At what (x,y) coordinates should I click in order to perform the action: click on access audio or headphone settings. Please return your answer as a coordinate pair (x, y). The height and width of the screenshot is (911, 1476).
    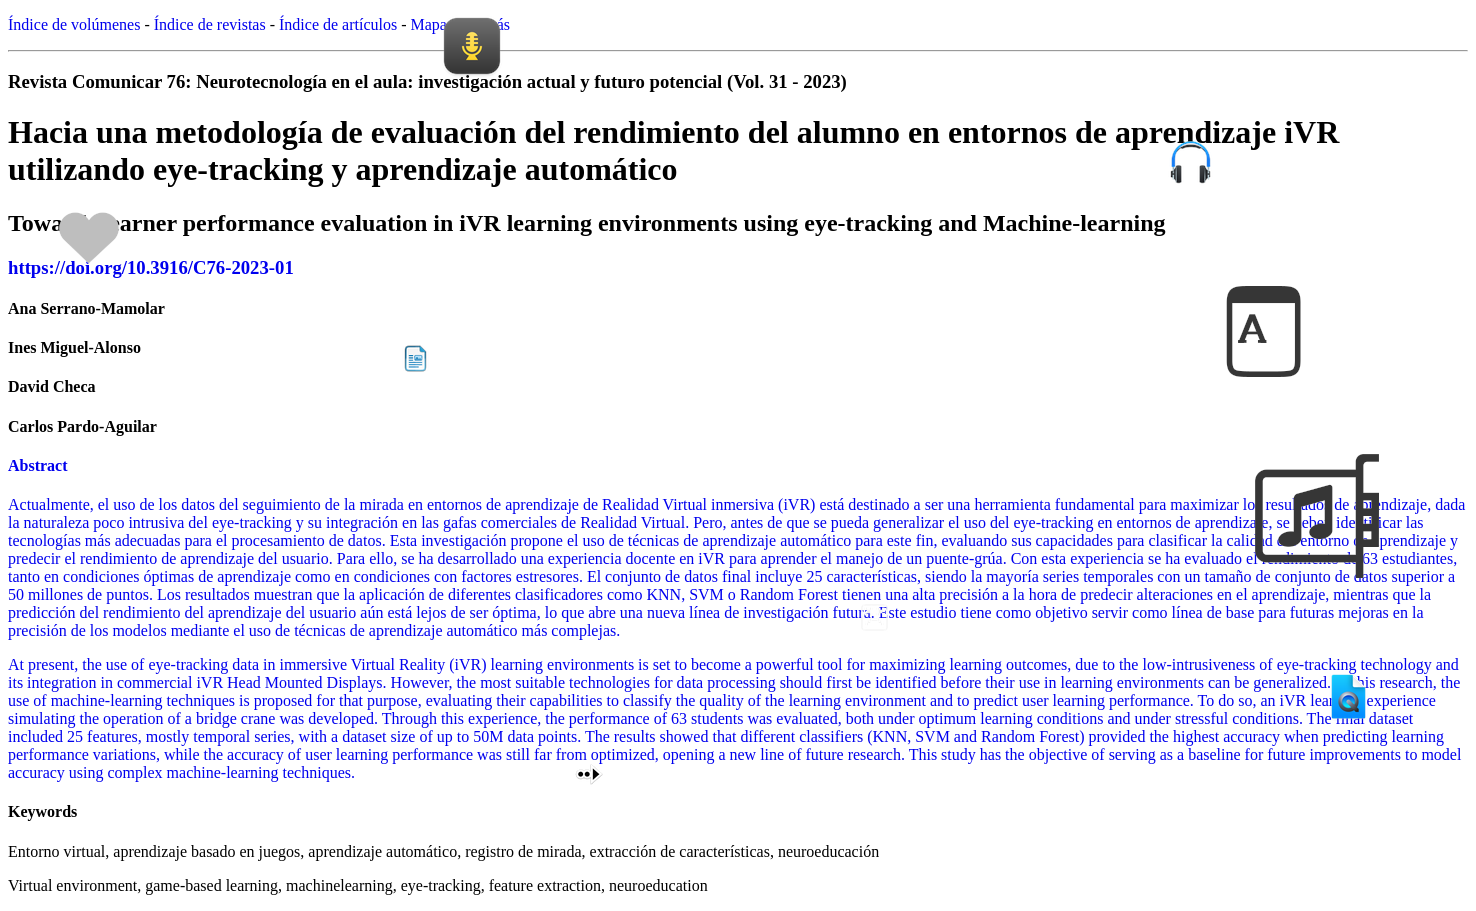
    Looking at the image, I should click on (1190, 164).